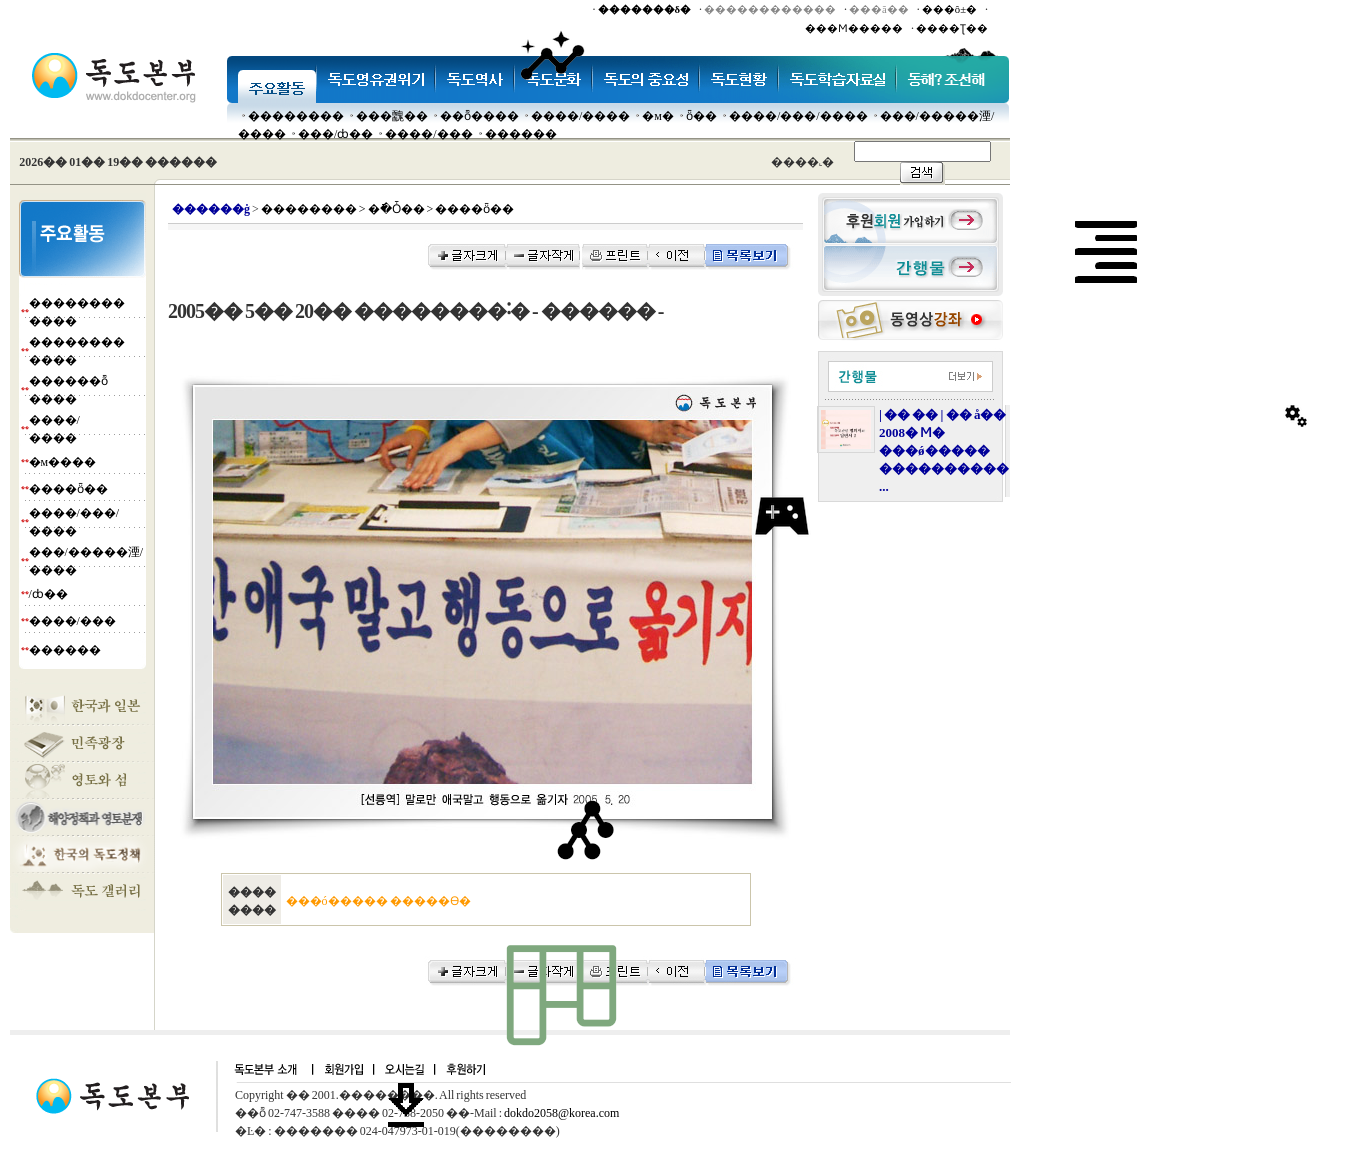 The image size is (1353, 1157). Describe the element at coordinates (1296, 416) in the screenshot. I see `access miscellaneous settings or services` at that location.